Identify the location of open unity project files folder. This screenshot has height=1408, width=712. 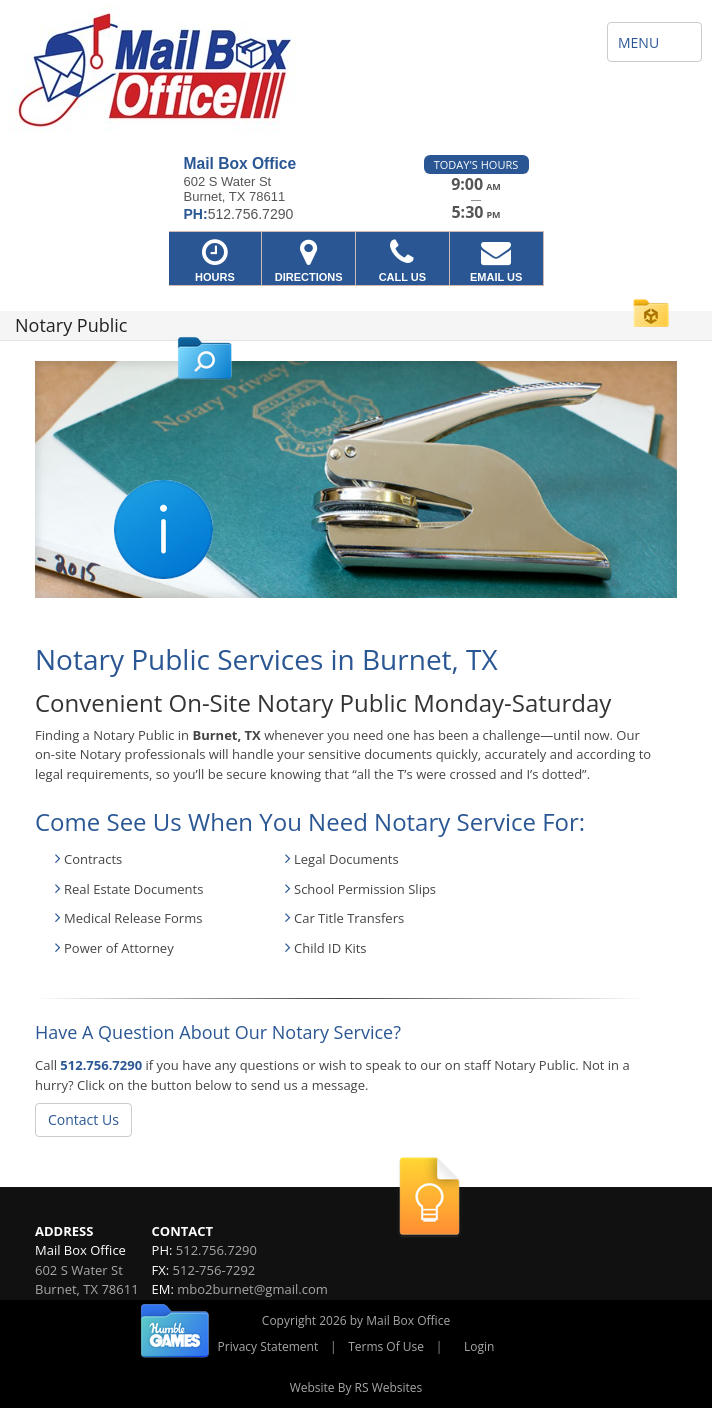
(651, 314).